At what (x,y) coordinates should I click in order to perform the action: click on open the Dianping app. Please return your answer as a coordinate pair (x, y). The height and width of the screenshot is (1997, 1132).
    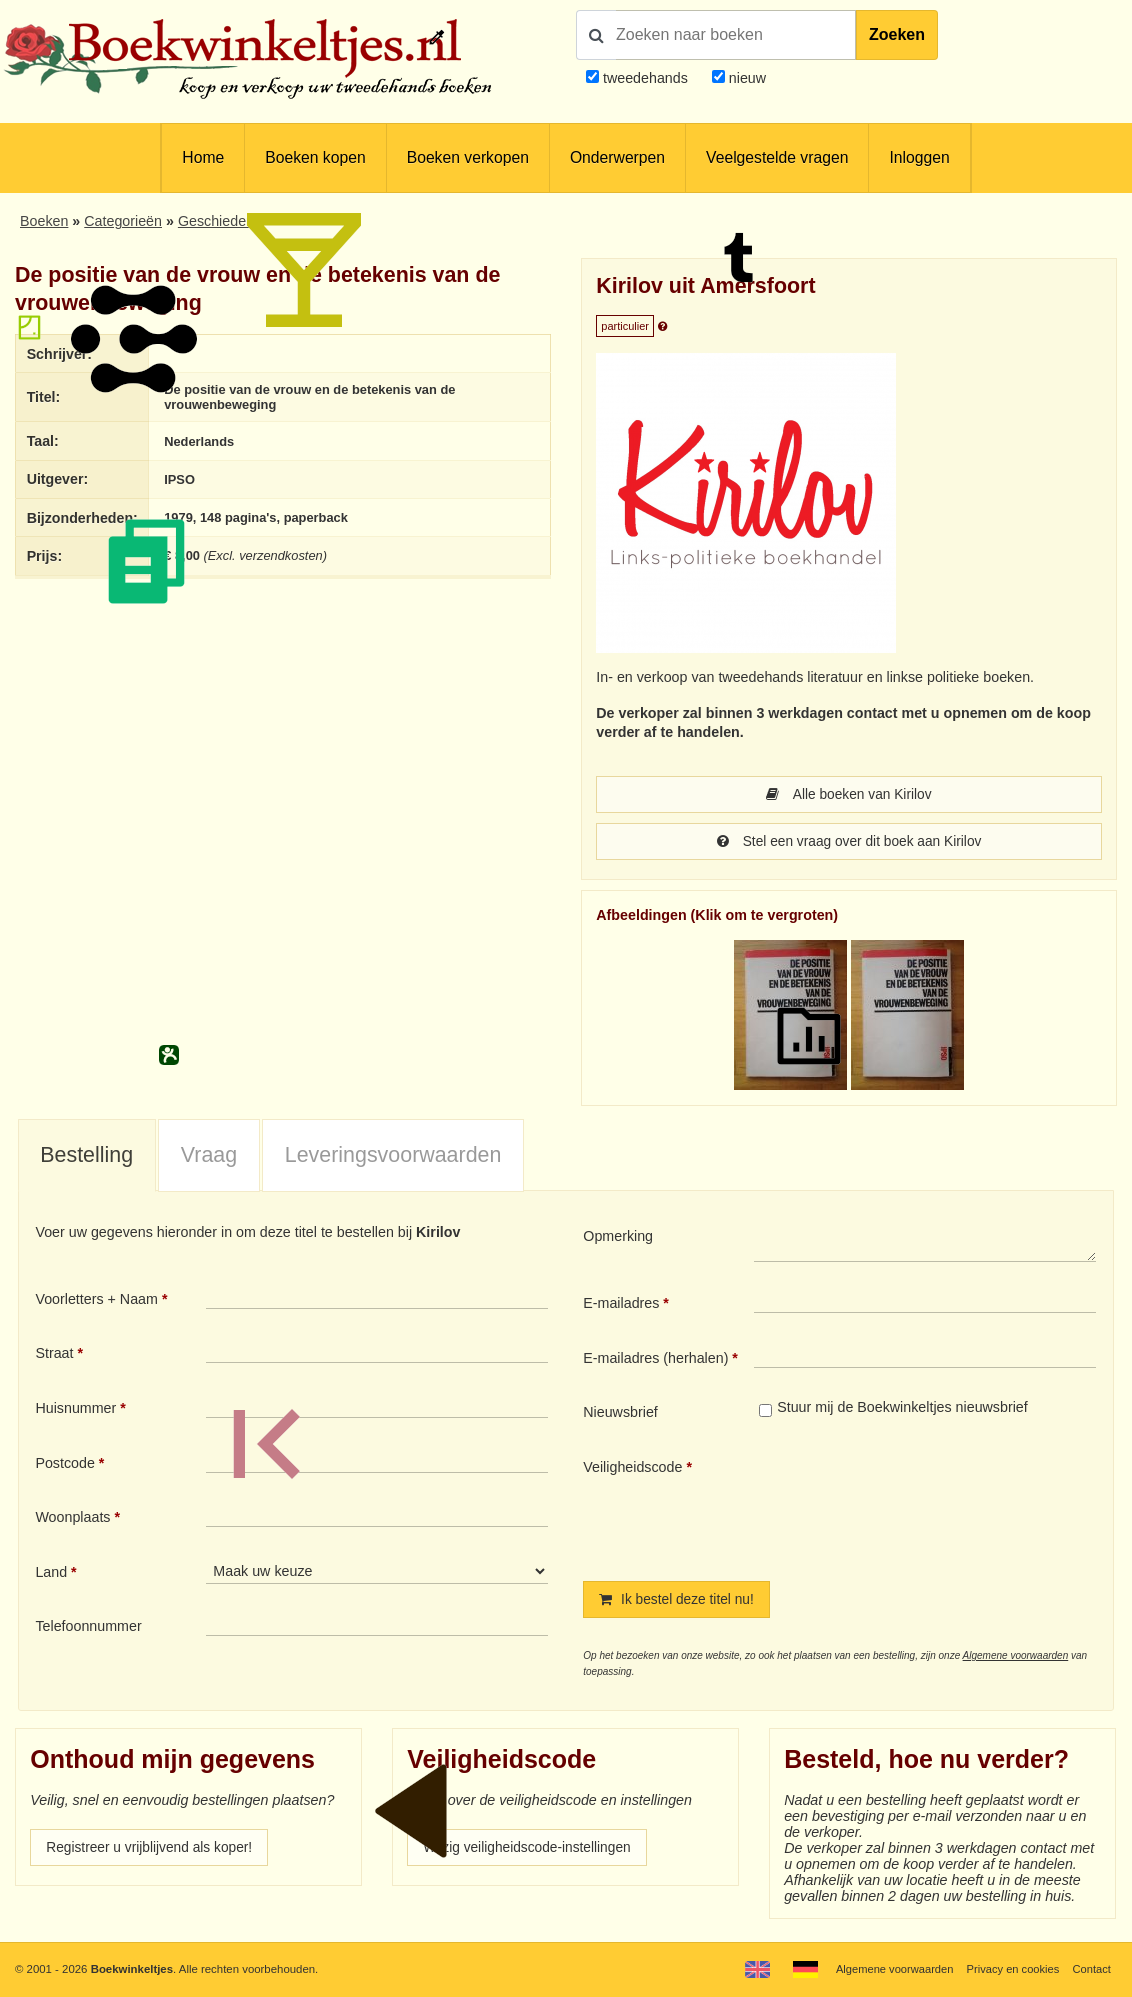
    Looking at the image, I should click on (169, 1055).